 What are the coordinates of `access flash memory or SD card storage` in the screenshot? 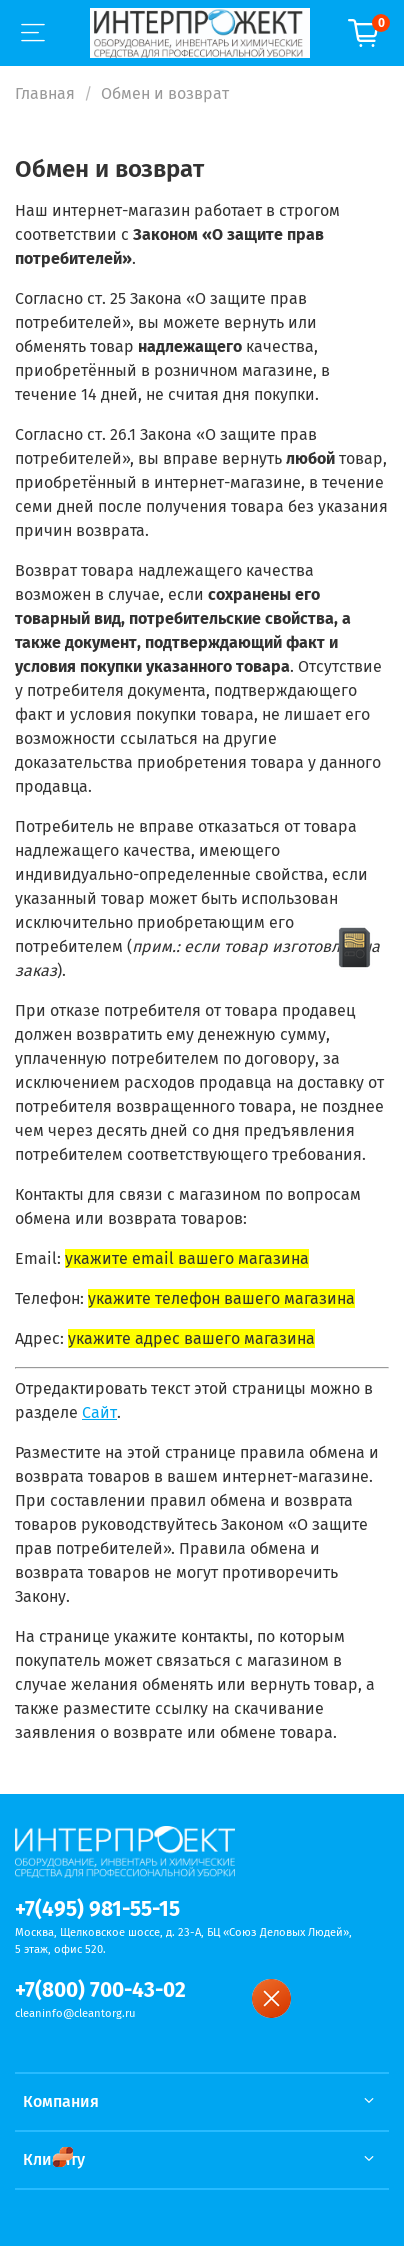 It's located at (354, 947).